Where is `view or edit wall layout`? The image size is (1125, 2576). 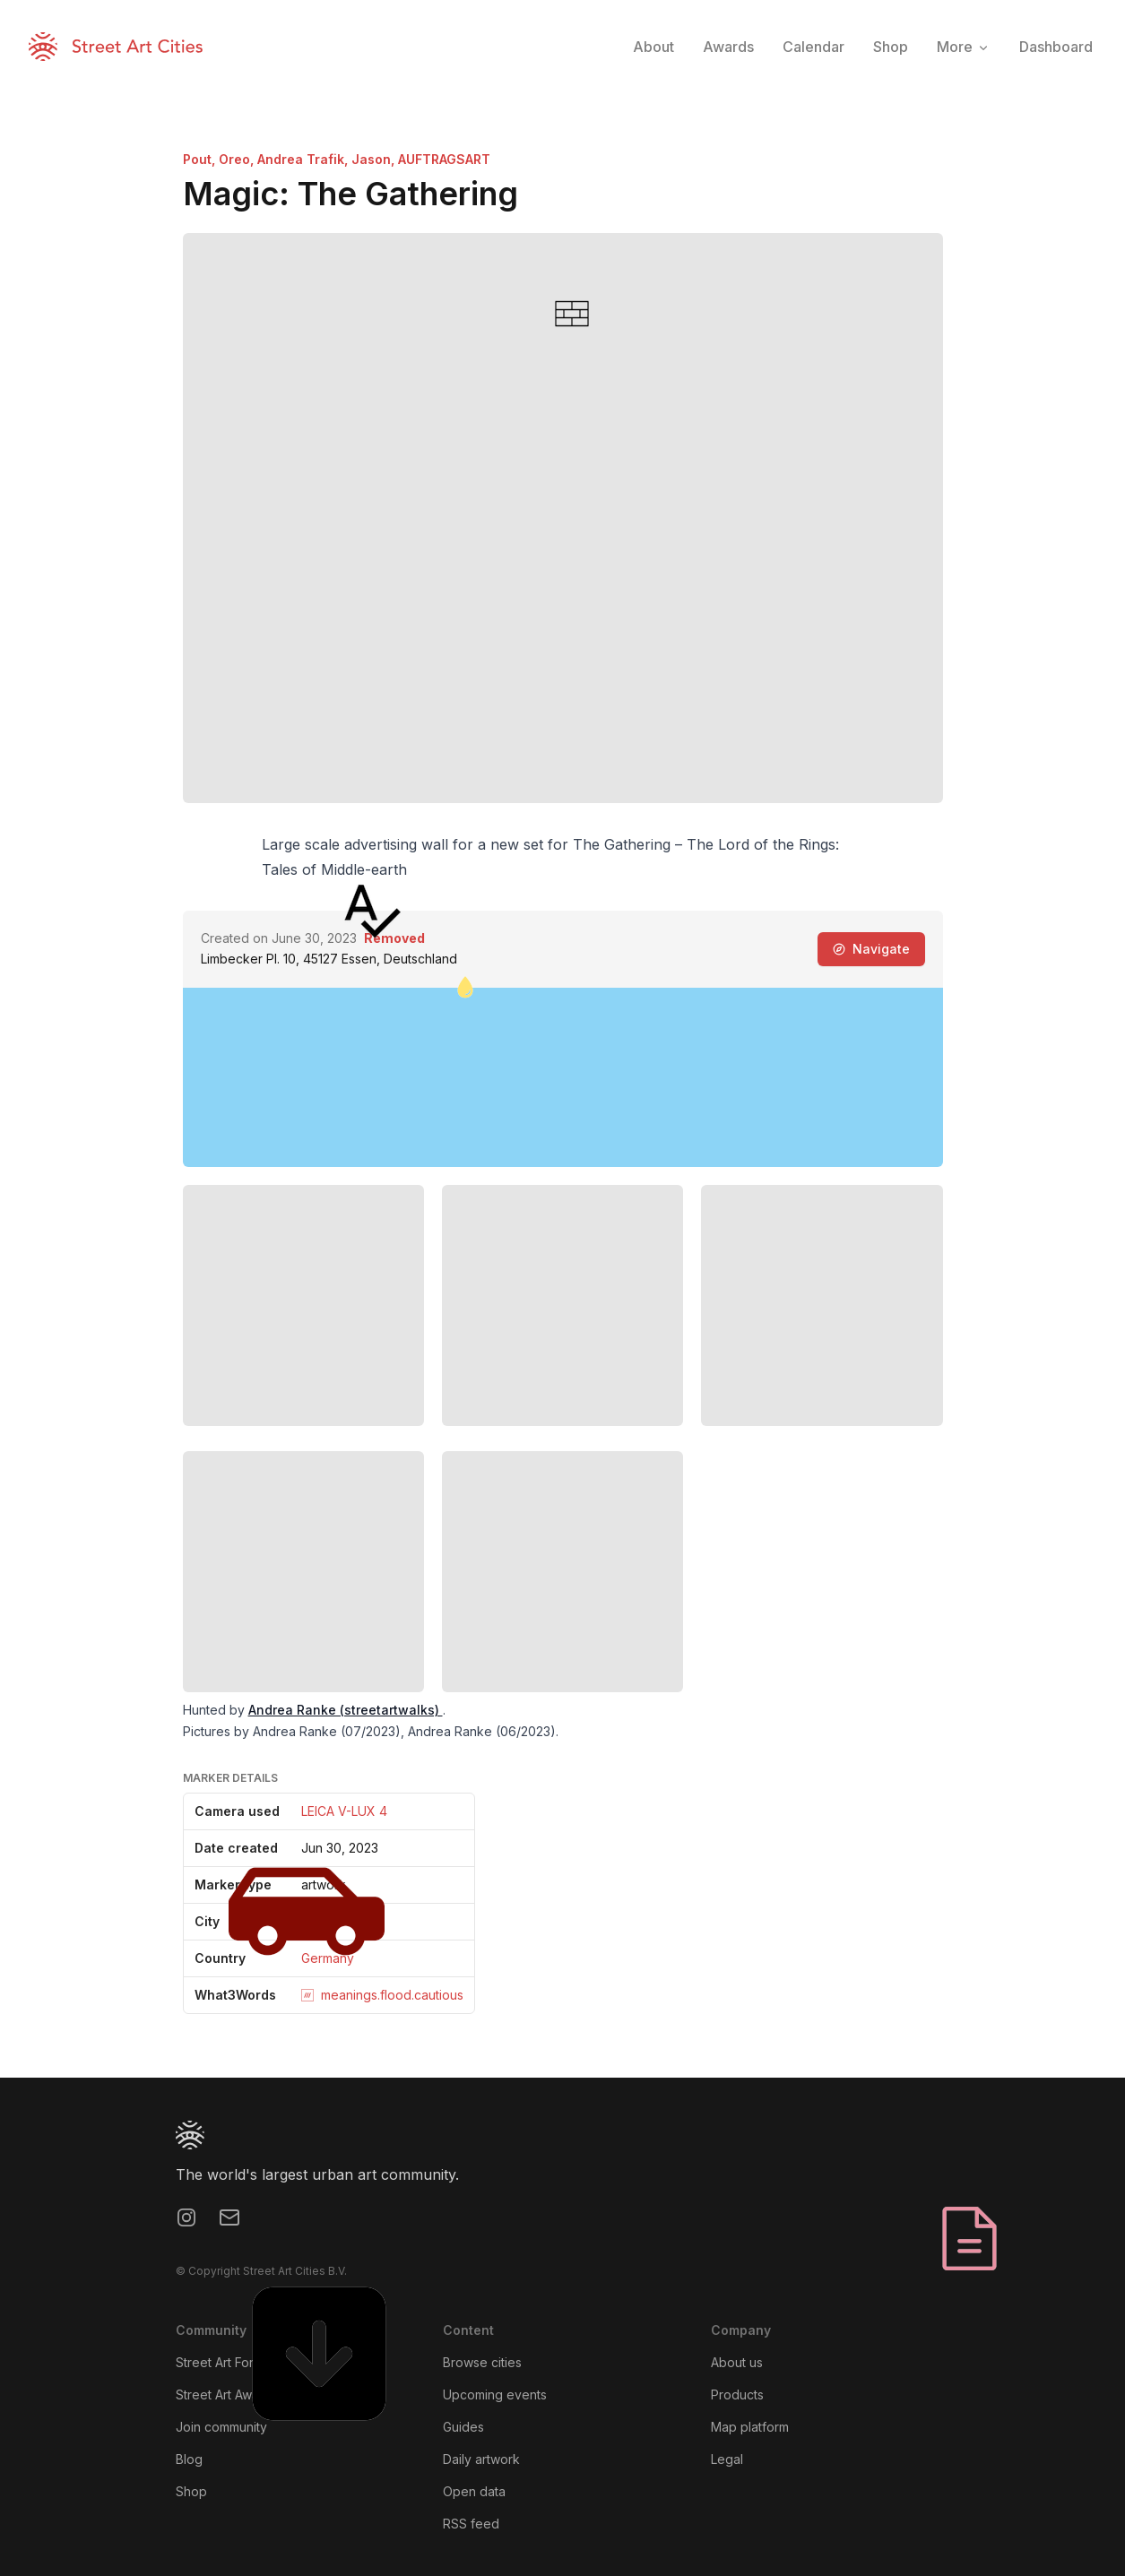 view or edit wall layout is located at coordinates (572, 314).